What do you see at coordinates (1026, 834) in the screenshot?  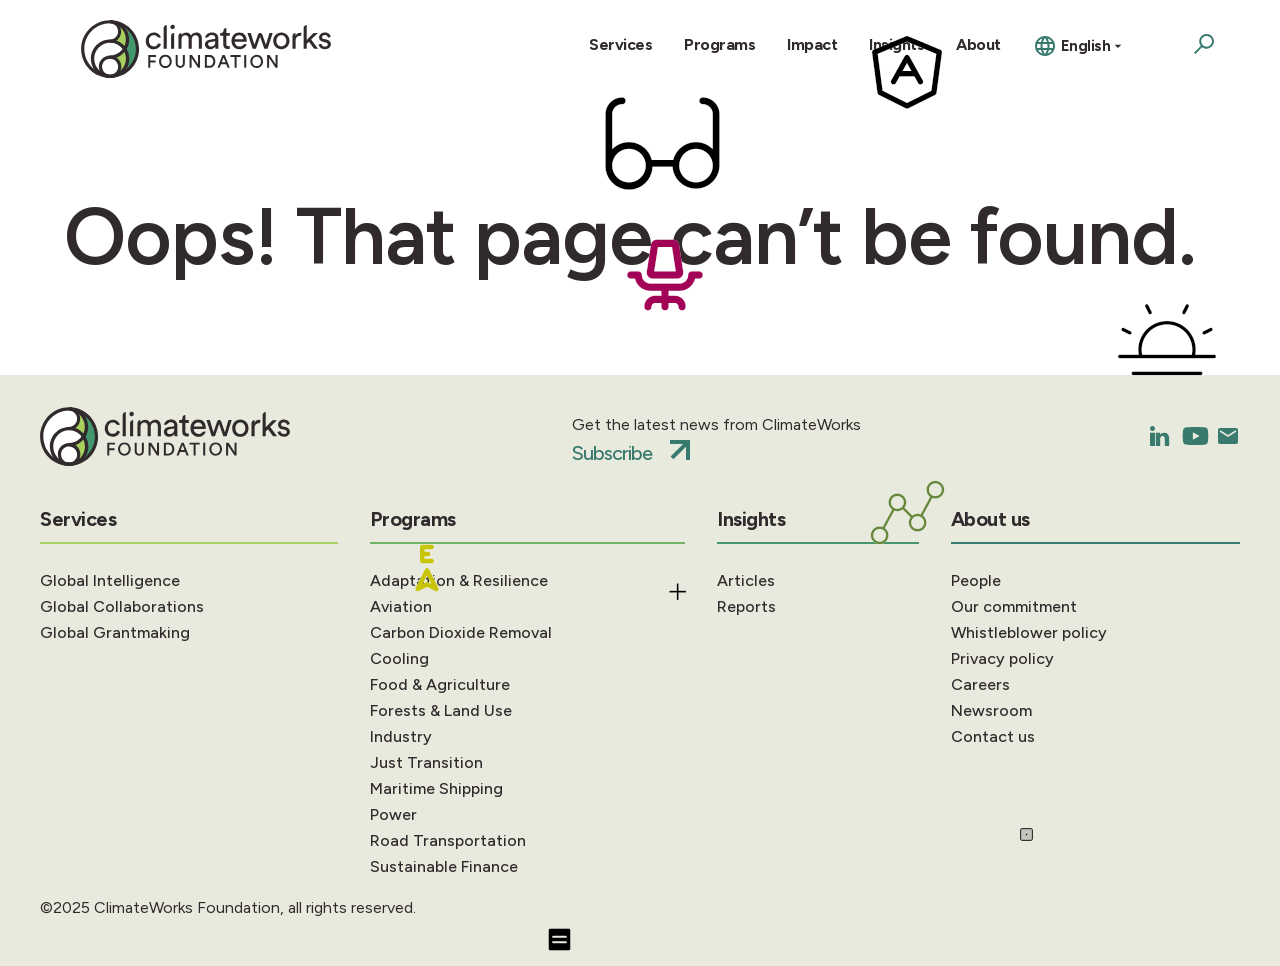 I see `roll the dice or generate a random result` at bounding box center [1026, 834].